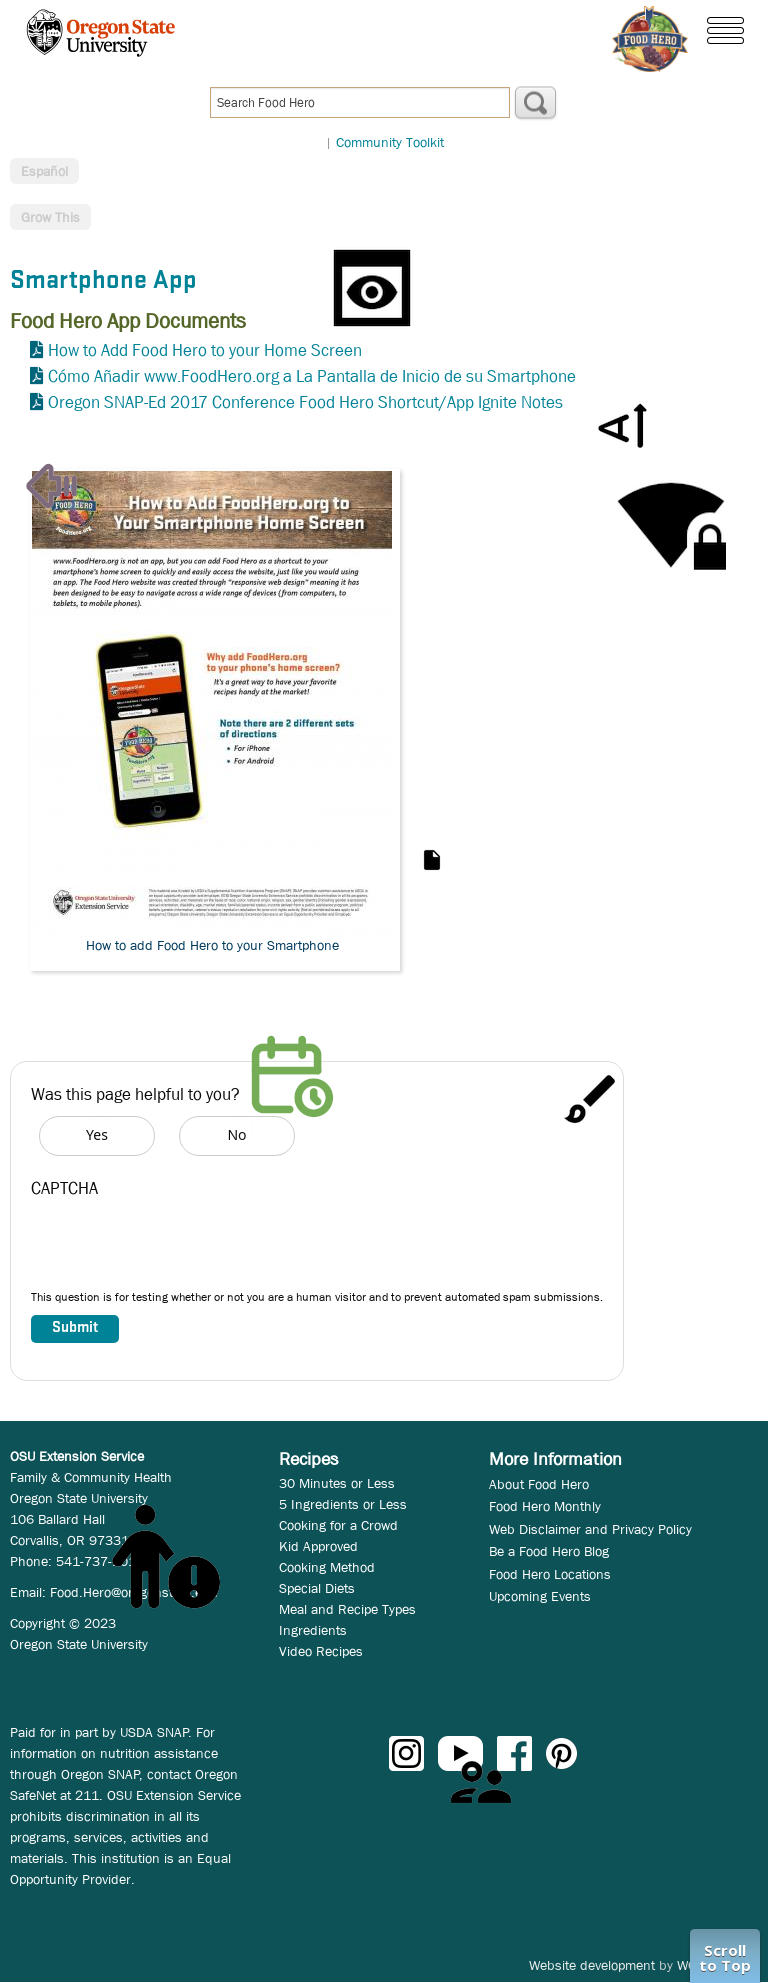  Describe the element at coordinates (51, 486) in the screenshot. I see `go back to previous content` at that location.